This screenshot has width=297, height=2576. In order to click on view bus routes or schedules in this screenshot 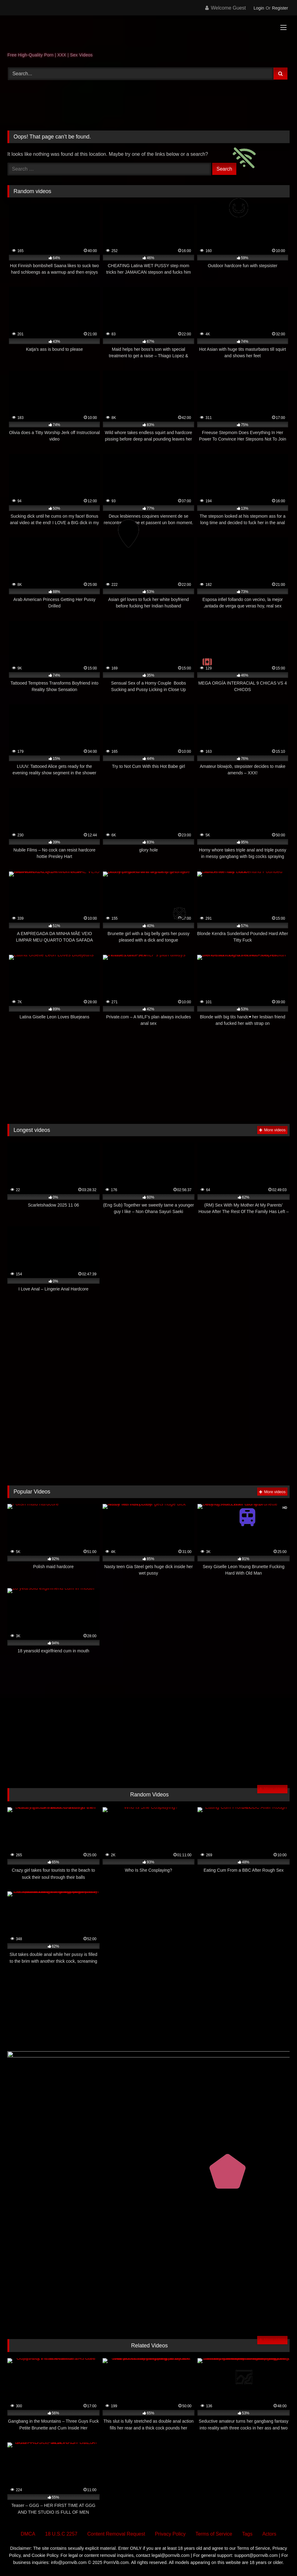, I will do `click(247, 1517)`.